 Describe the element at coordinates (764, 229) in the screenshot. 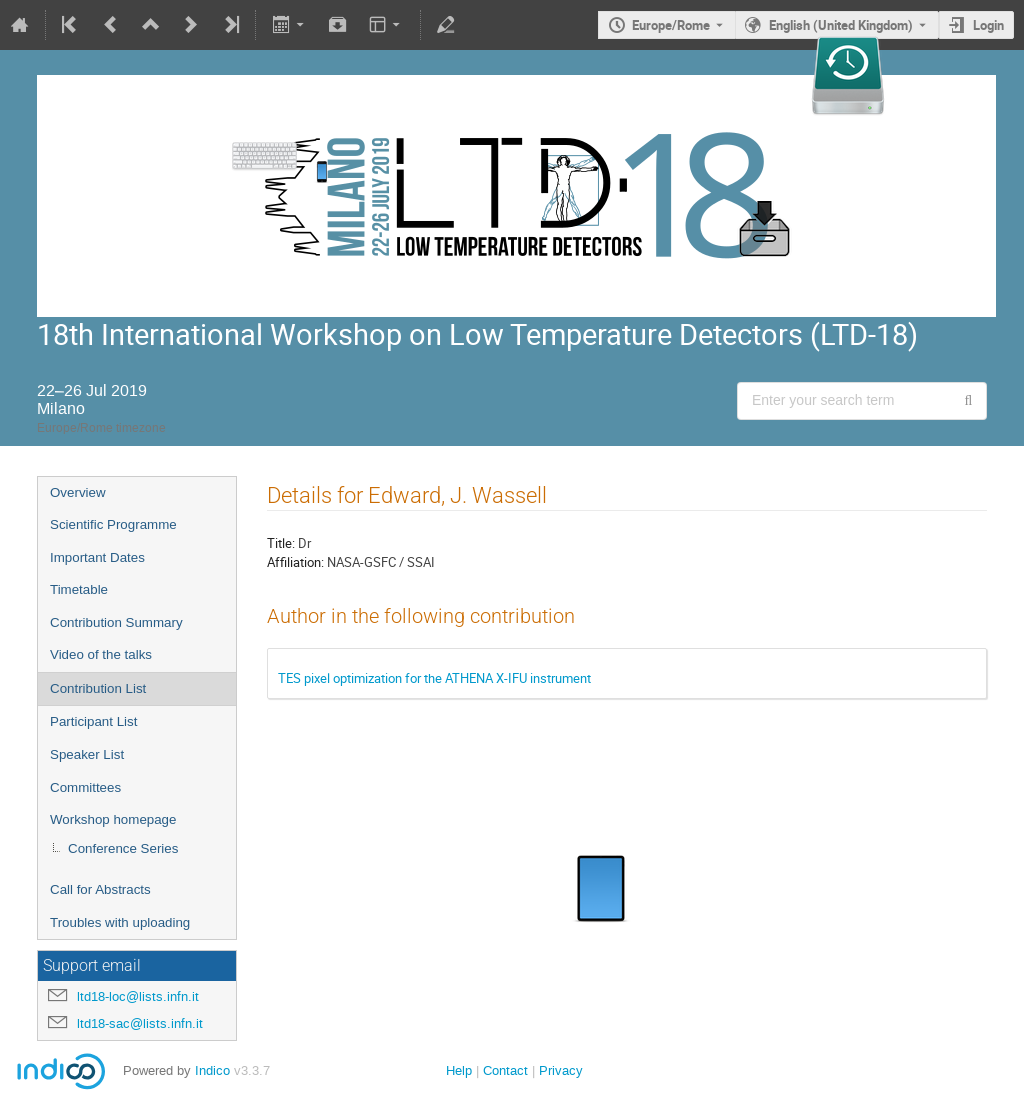

I see `access your dropbox folder in the sidebar` at that location.